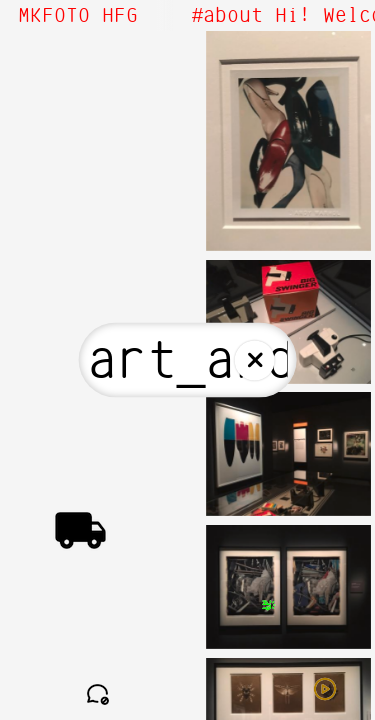 The height and width of the screenshot is (720, 375). What do you see at coordinates (325, 689) in the screenshot?
I see `play media or video content` at bounding box center [325, 689].